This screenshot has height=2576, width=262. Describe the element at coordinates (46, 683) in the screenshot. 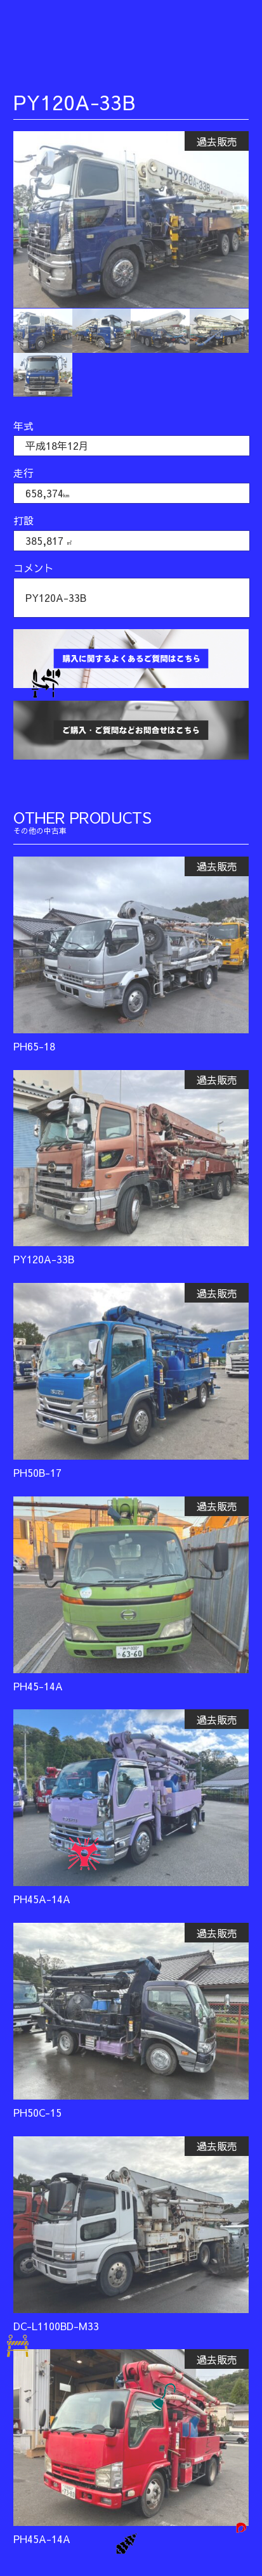

I see `switch between equipped weapons` at that location.